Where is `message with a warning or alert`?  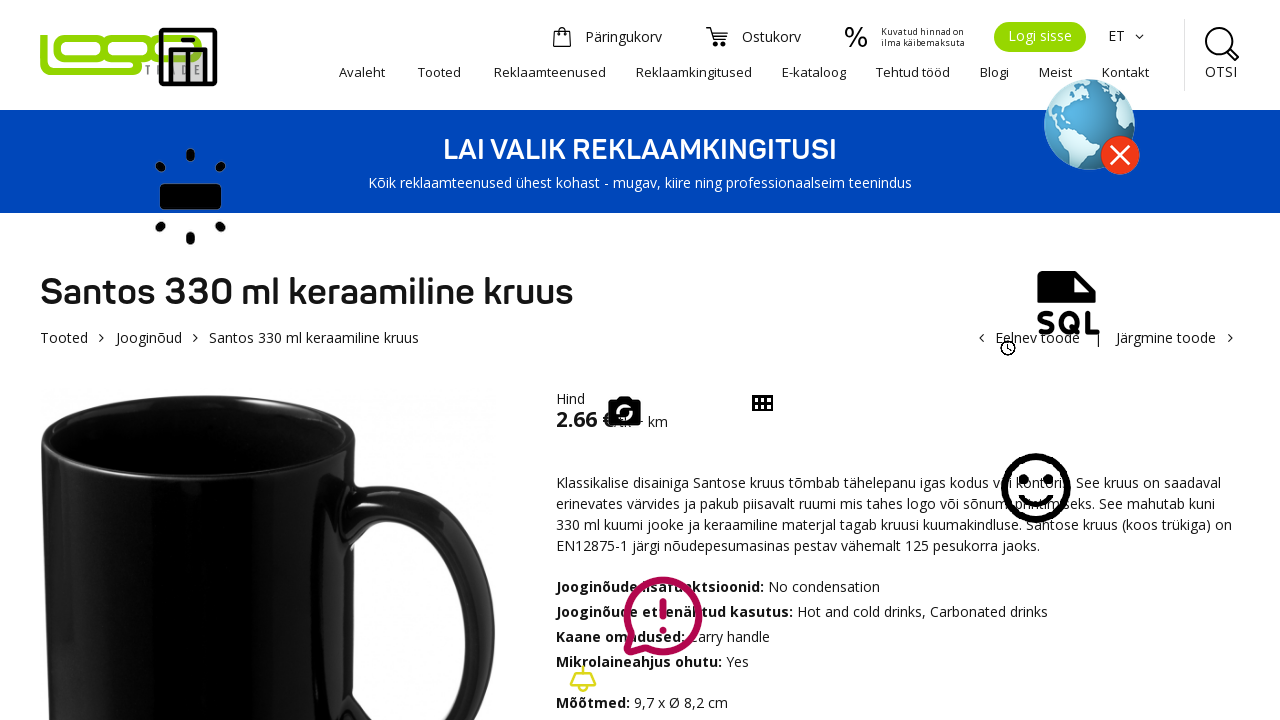 message with a warning or alert is located at coordinates (663, 616).